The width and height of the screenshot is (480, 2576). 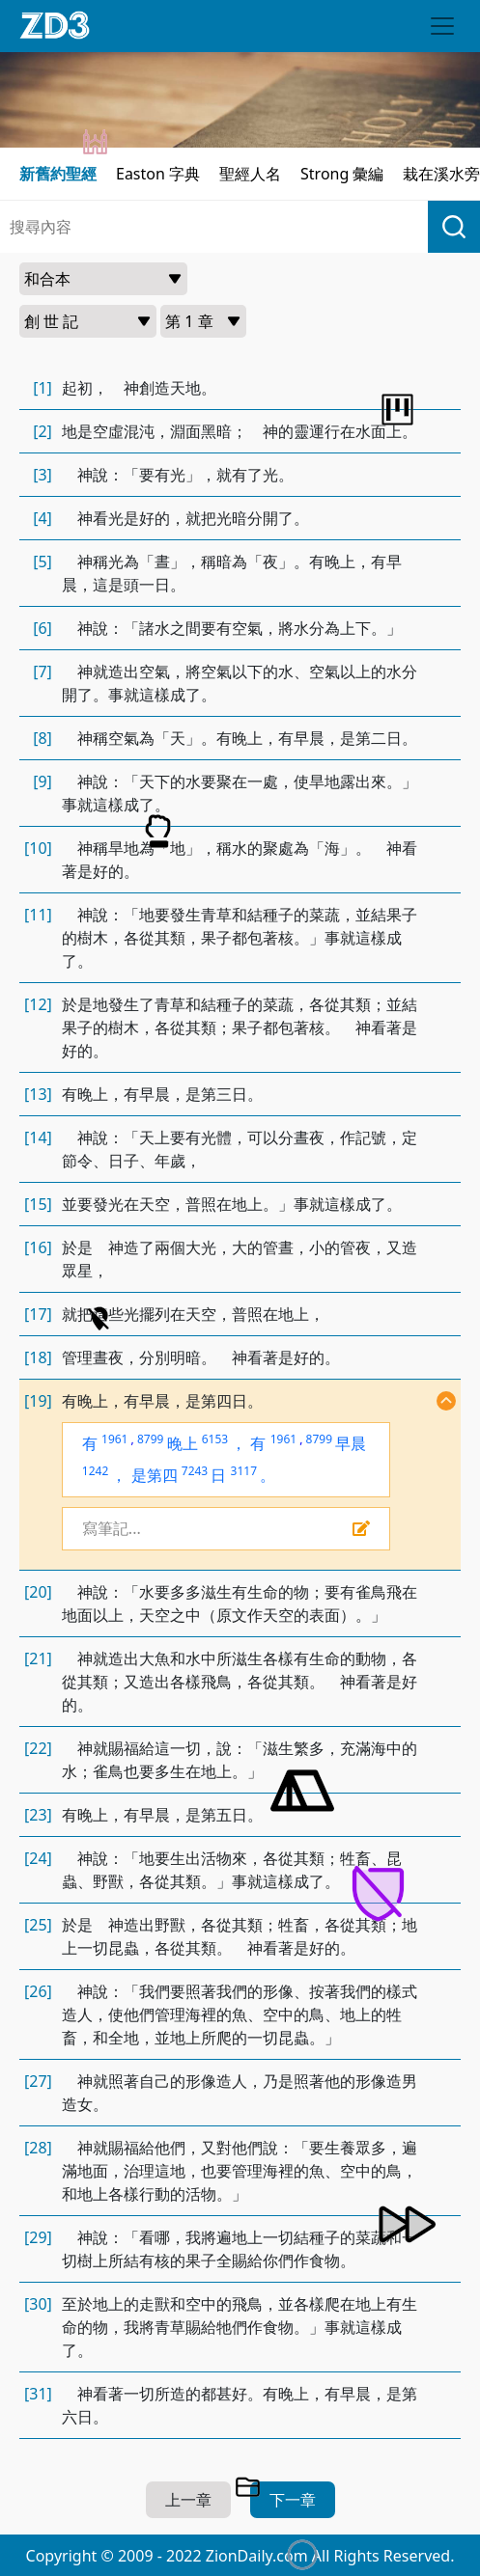 I want to click on indicate a fist bump or greeting gesture, so click(x=157, y=831).